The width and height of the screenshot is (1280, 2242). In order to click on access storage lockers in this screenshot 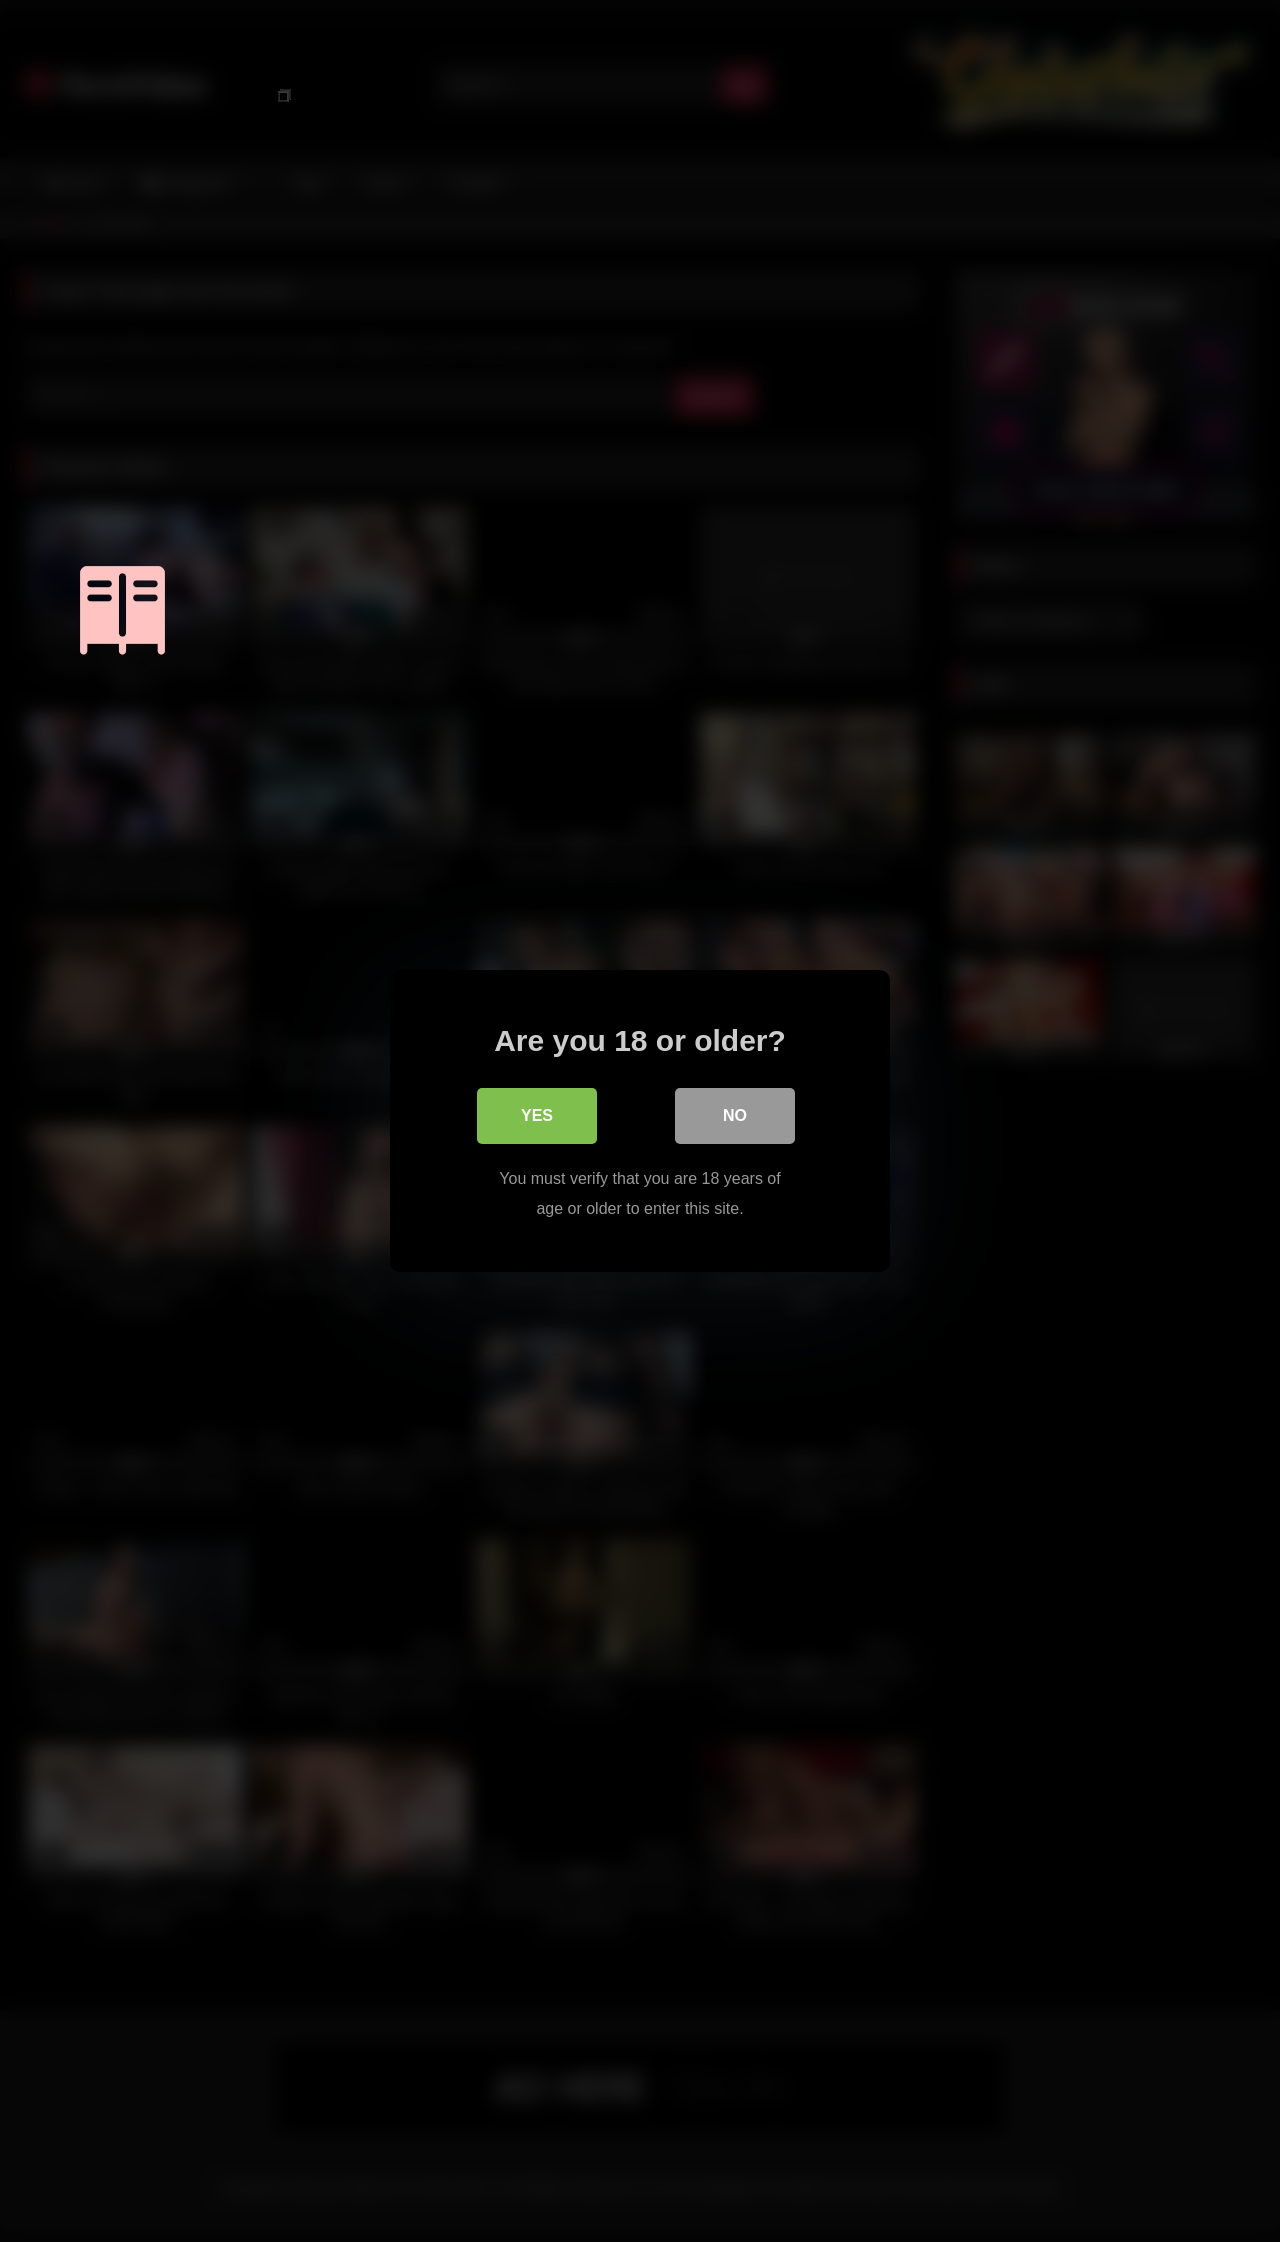, I will do `click(122, 608)`.